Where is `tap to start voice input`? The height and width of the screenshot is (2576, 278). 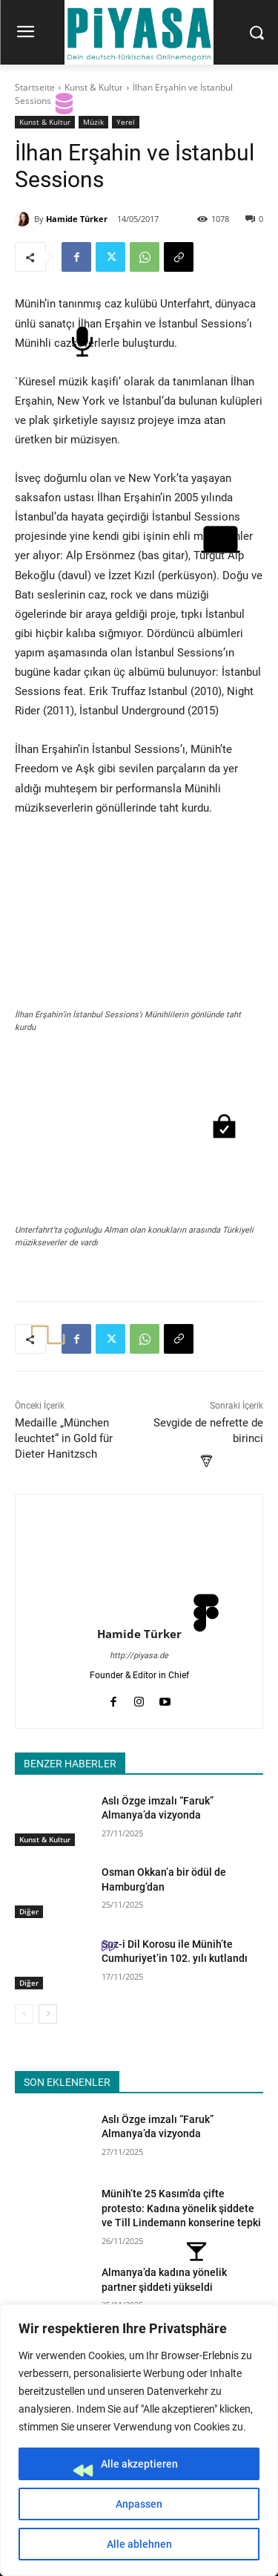 tap to start voice input is located at coordinates (82, 342).